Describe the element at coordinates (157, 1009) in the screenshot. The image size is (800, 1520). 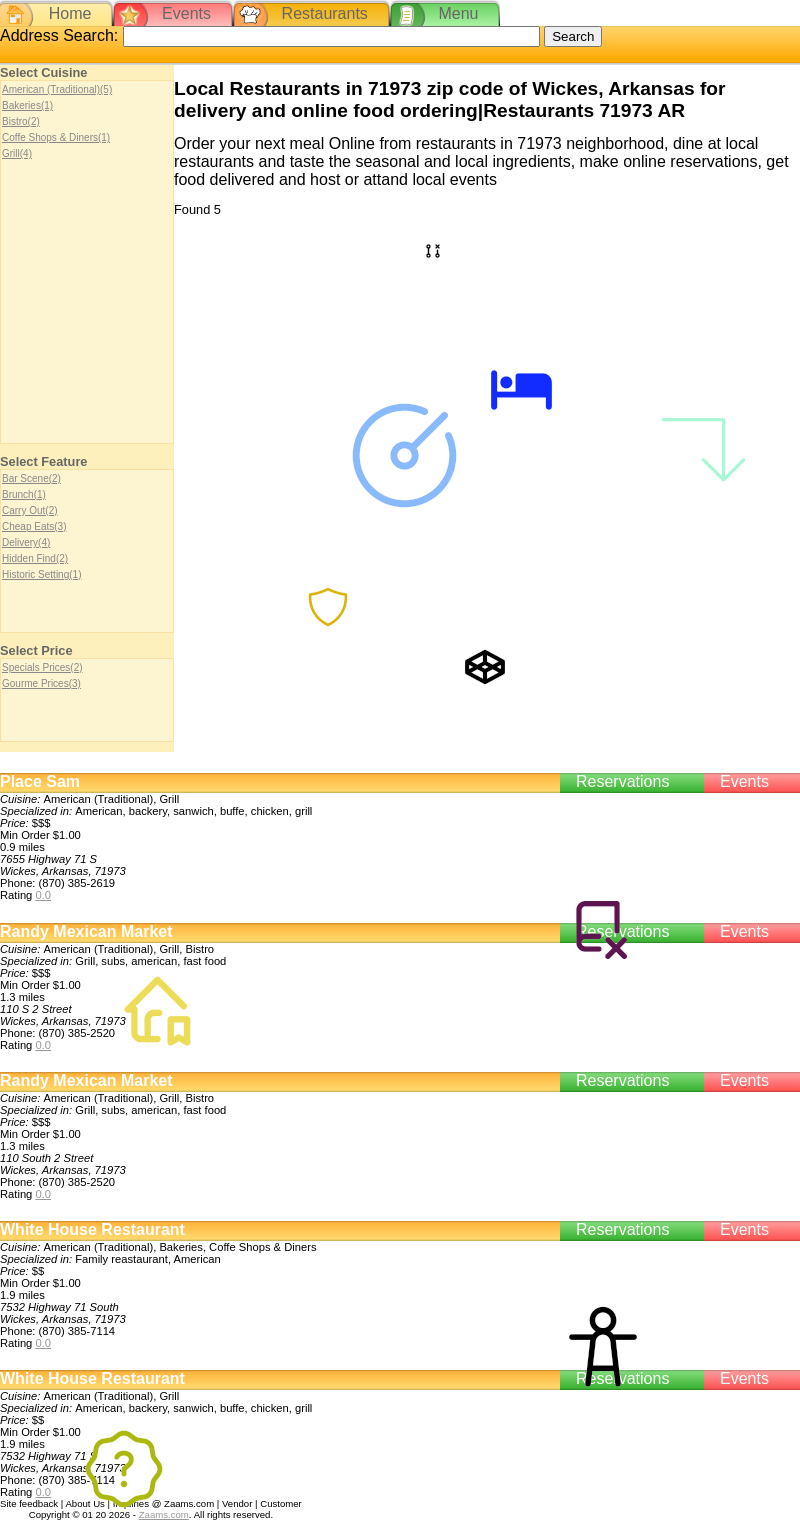
I see `save or bookmark a home listing` at that location.